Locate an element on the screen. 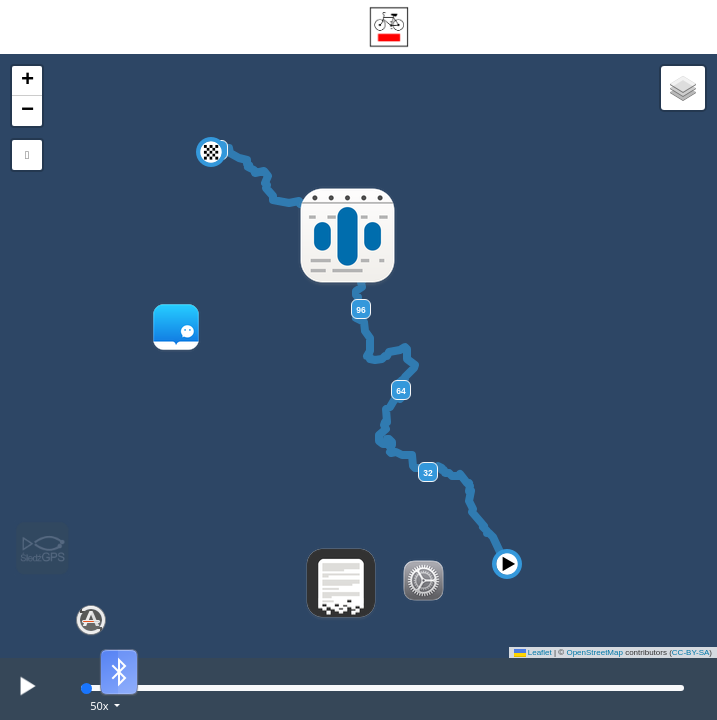 The width and height of the screenshot is (717, 720). open system settings is located at coordinates (423, 580).